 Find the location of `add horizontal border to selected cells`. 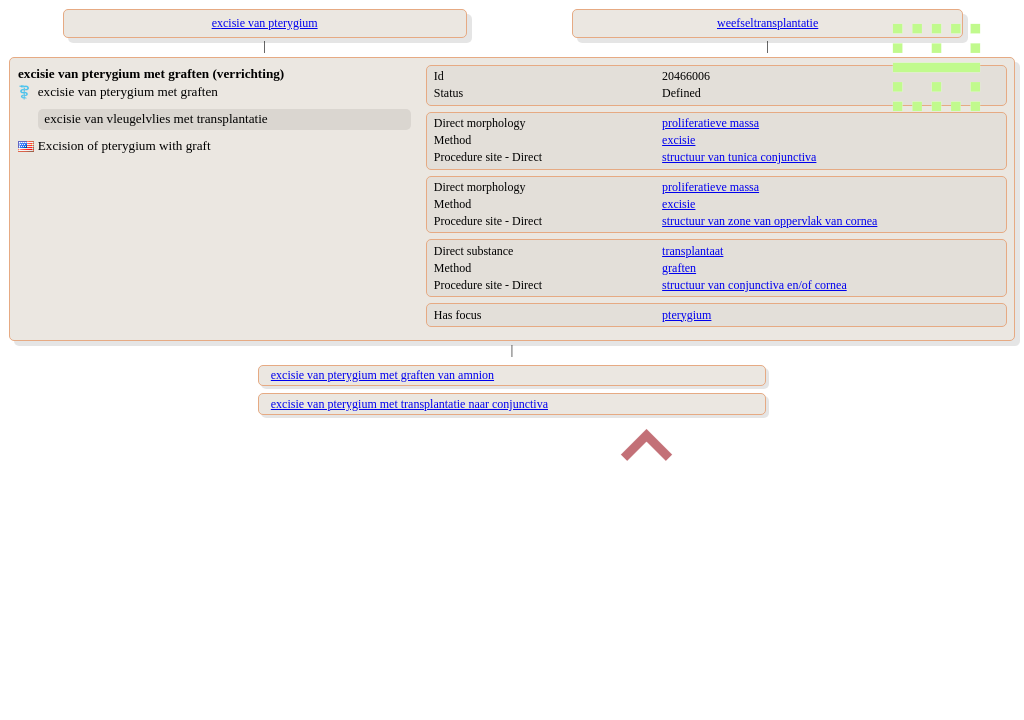

add horizontal border to selected cells is located at coordinates (936, 67).